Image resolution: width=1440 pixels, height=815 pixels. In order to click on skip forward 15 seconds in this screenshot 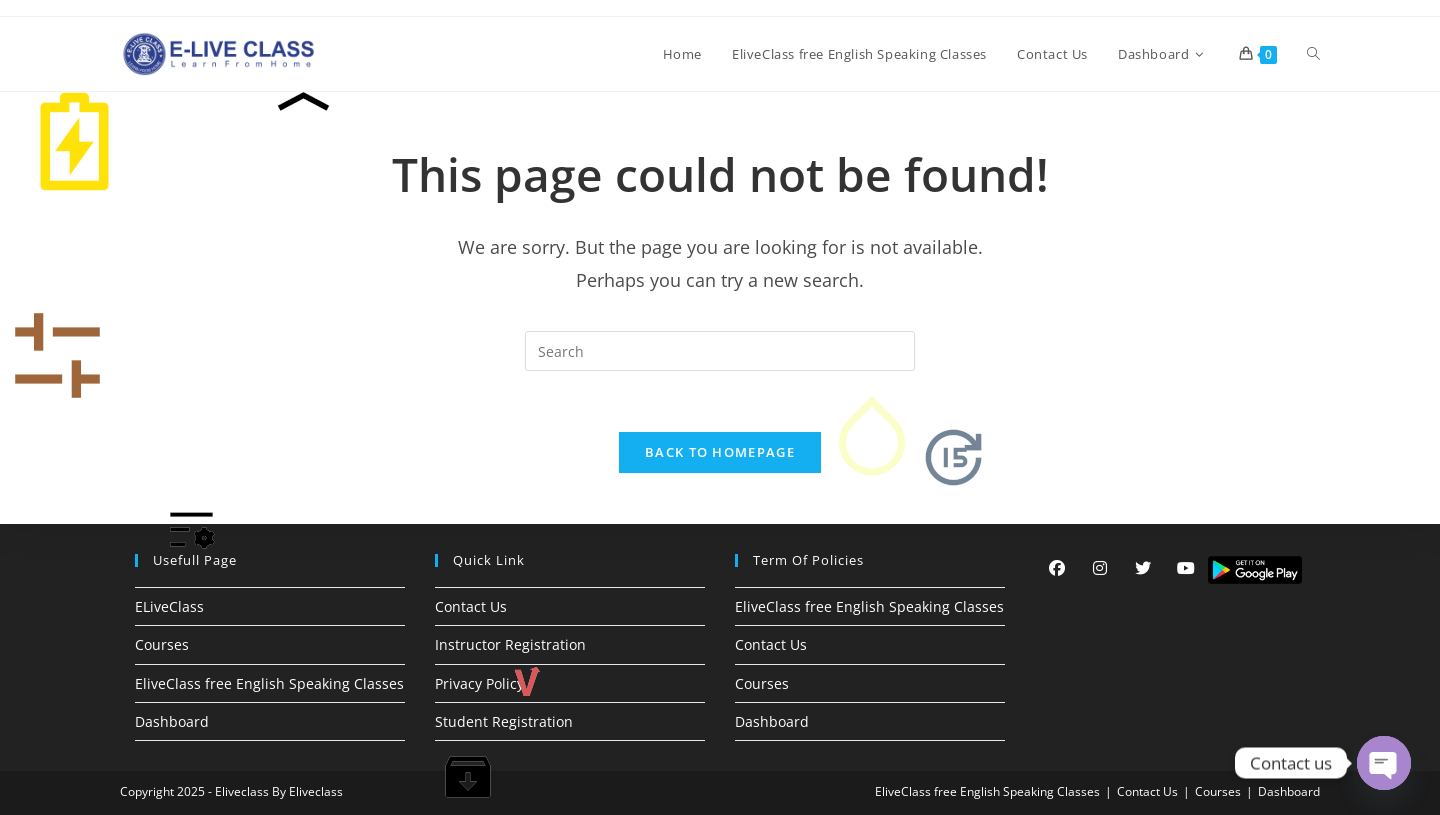, I will do `click(953, 457)`.